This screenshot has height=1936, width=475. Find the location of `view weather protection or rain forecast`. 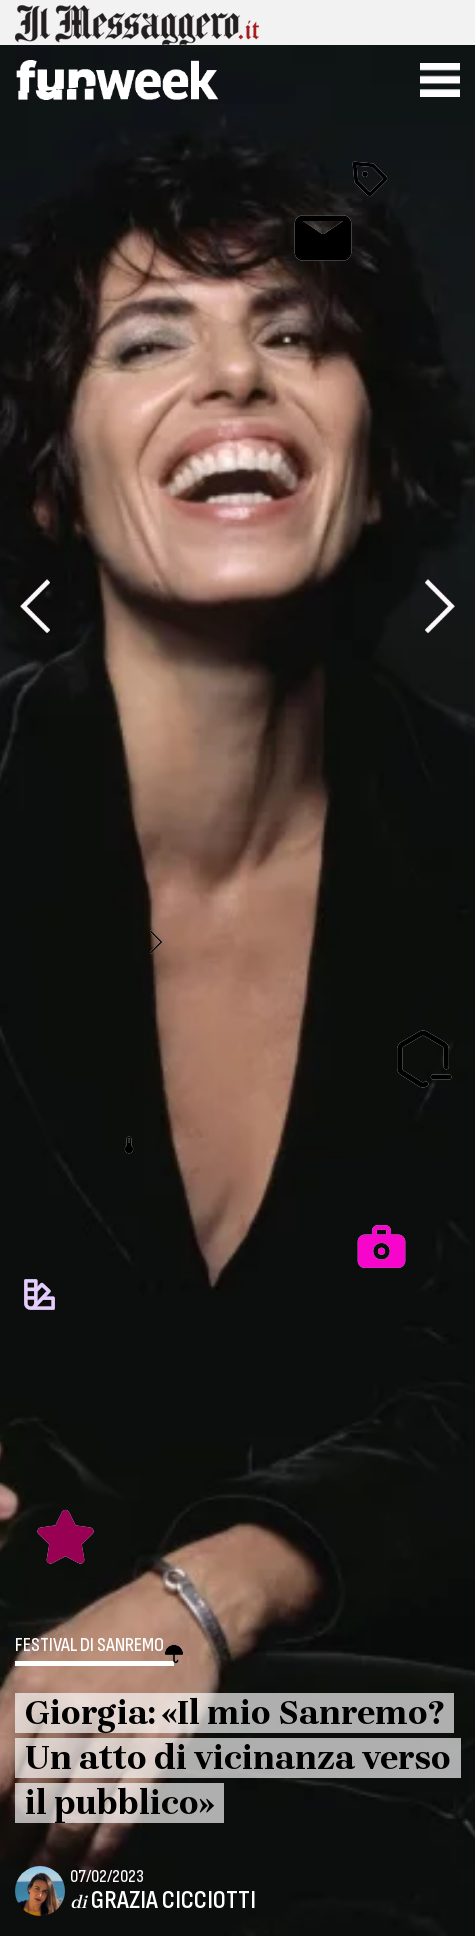

view weather protection or rain forecast is located at coordinates (174, 1654).